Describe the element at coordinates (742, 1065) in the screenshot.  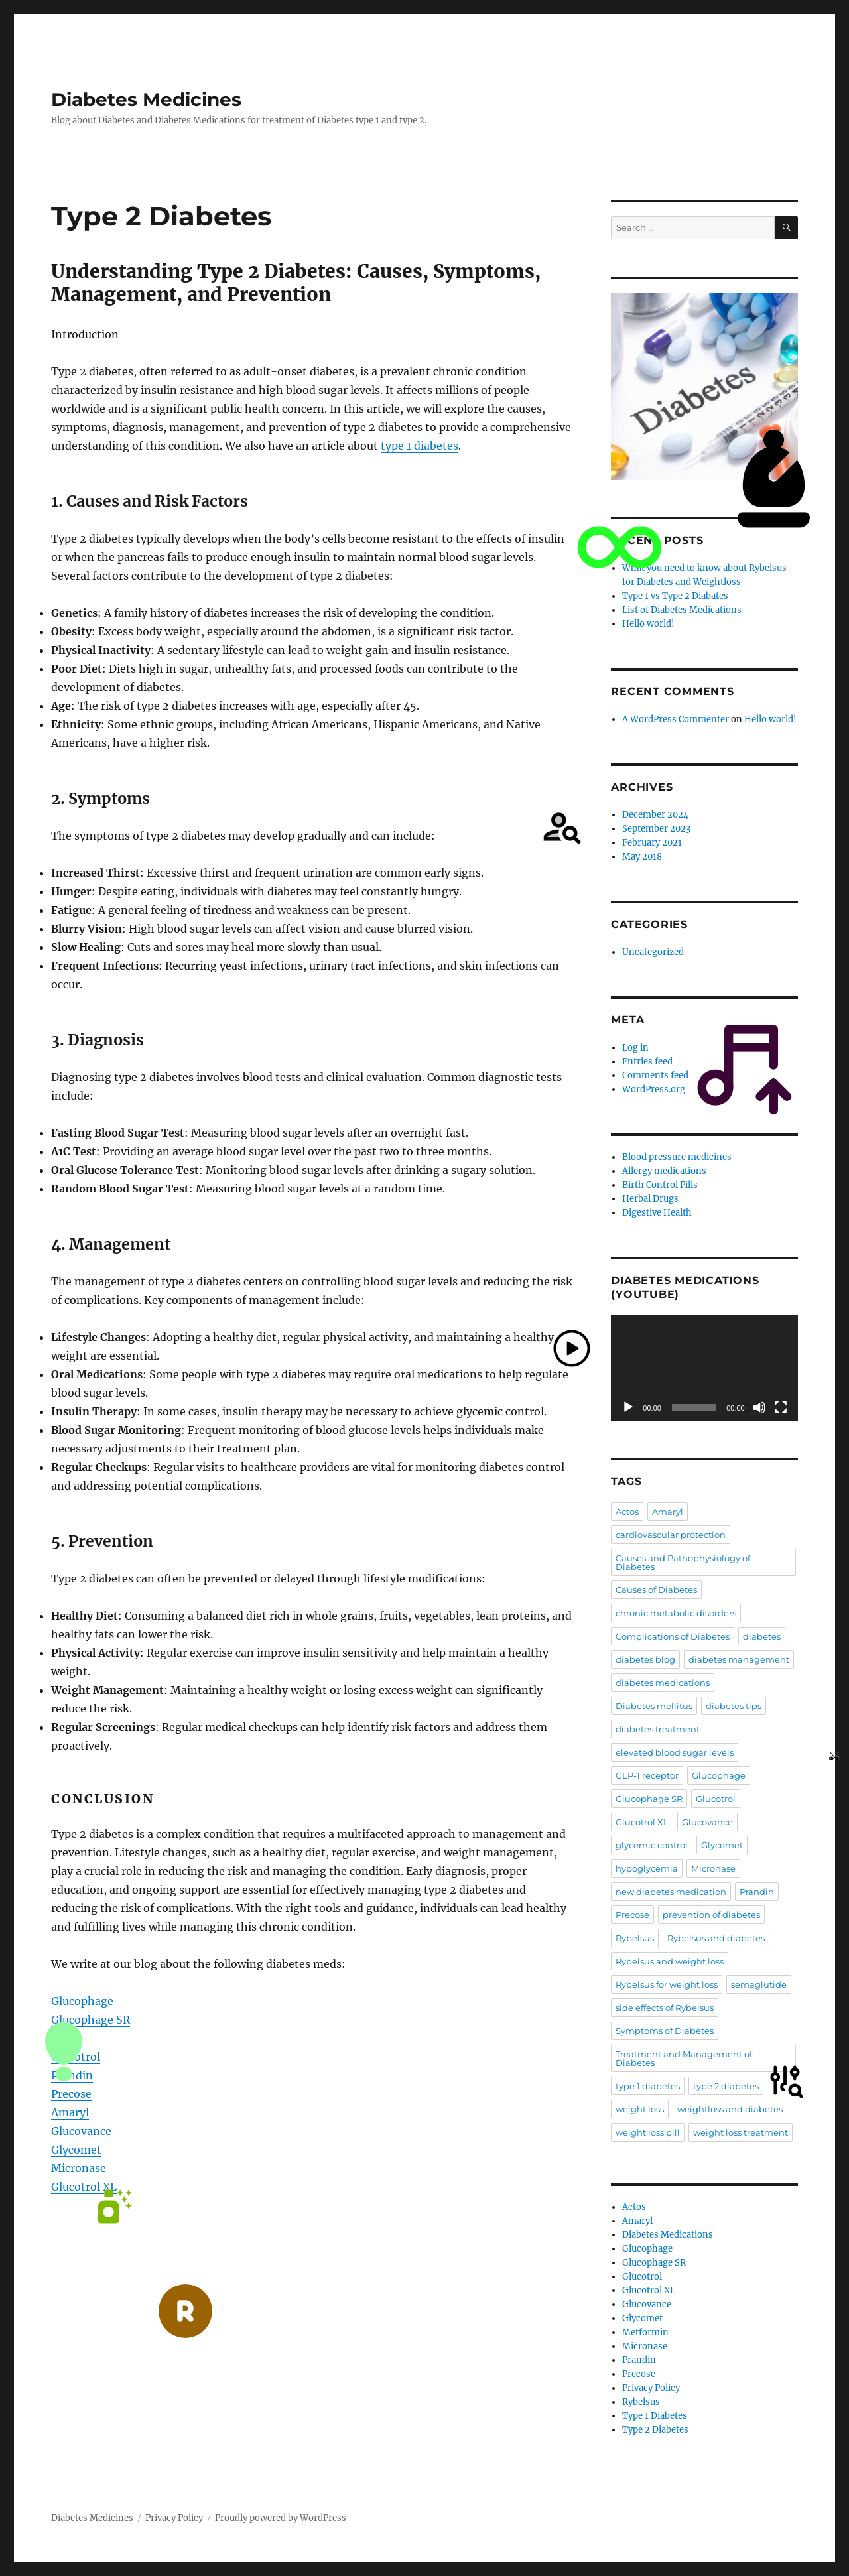
I see `increase music volume` at that location.